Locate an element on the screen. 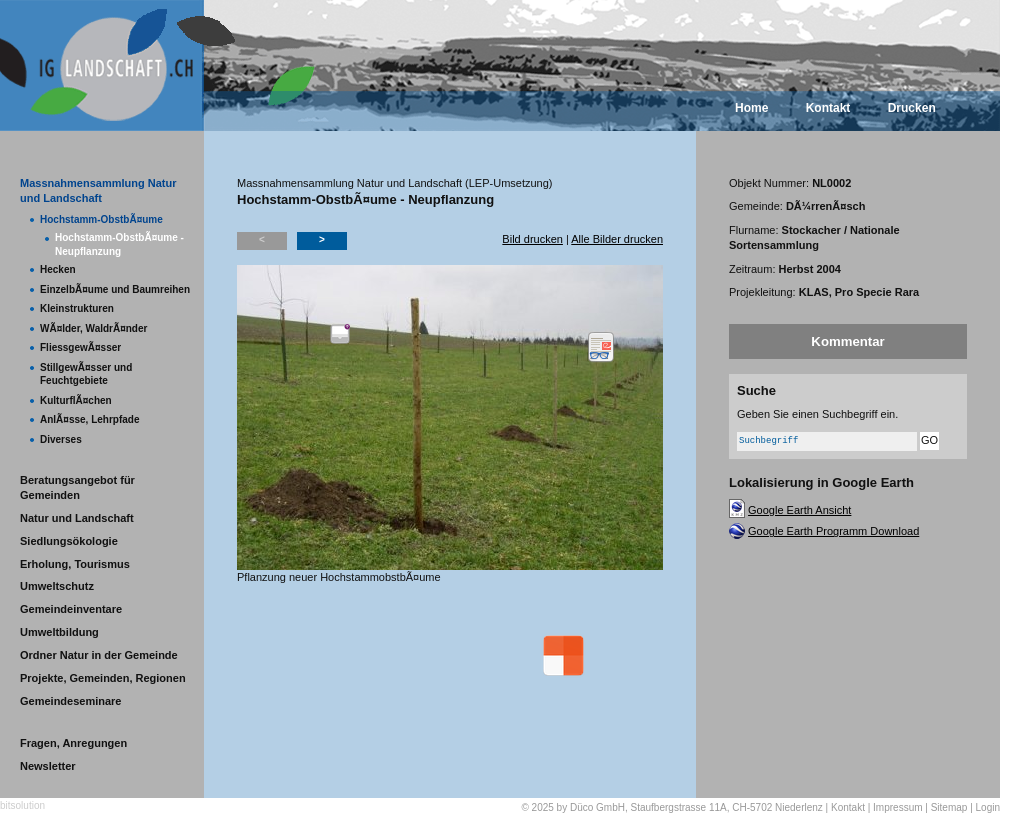  switch to the bottom-left workspace is located at coordinates (563, 655).